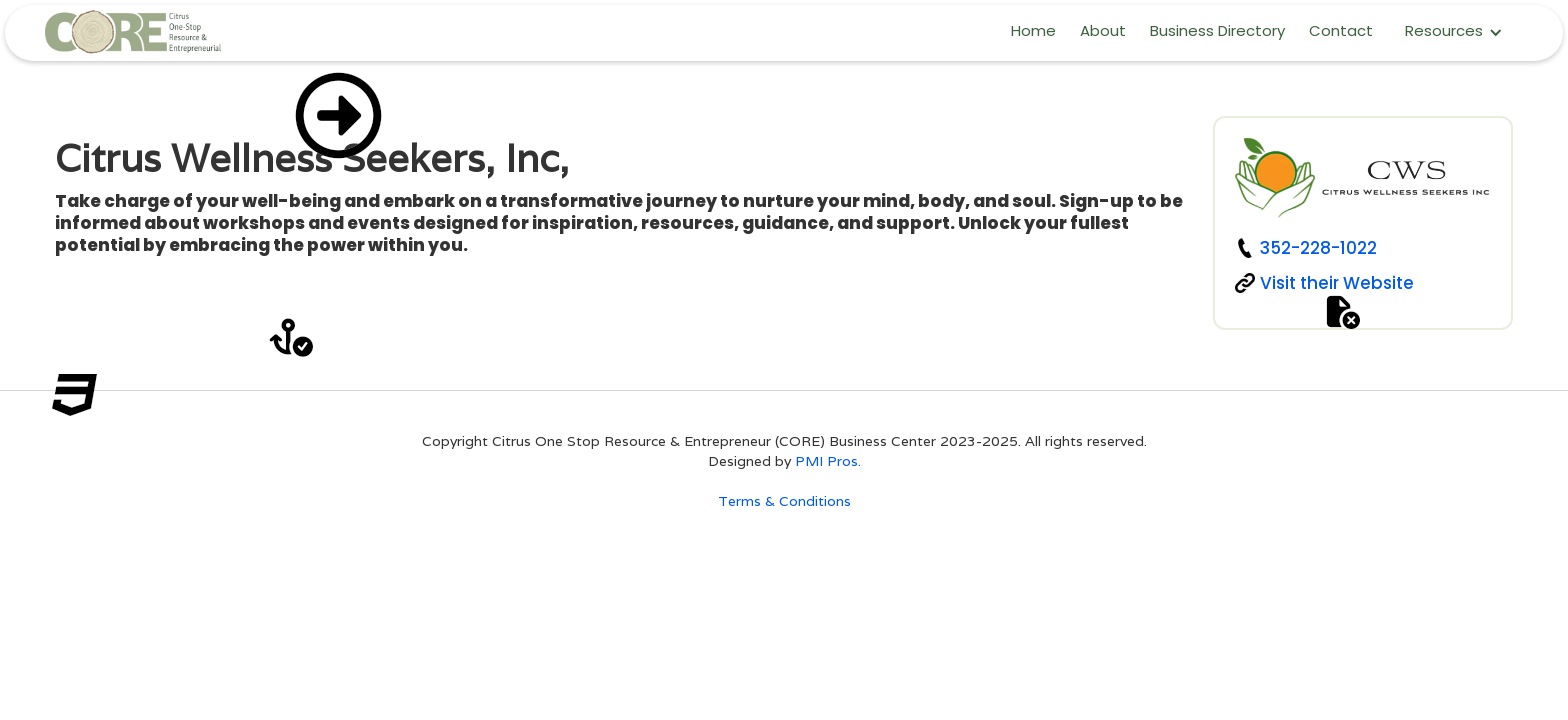 This screenshot has height=720, width=1568. I want to click on verified anchor point or location, so click(290, 336).